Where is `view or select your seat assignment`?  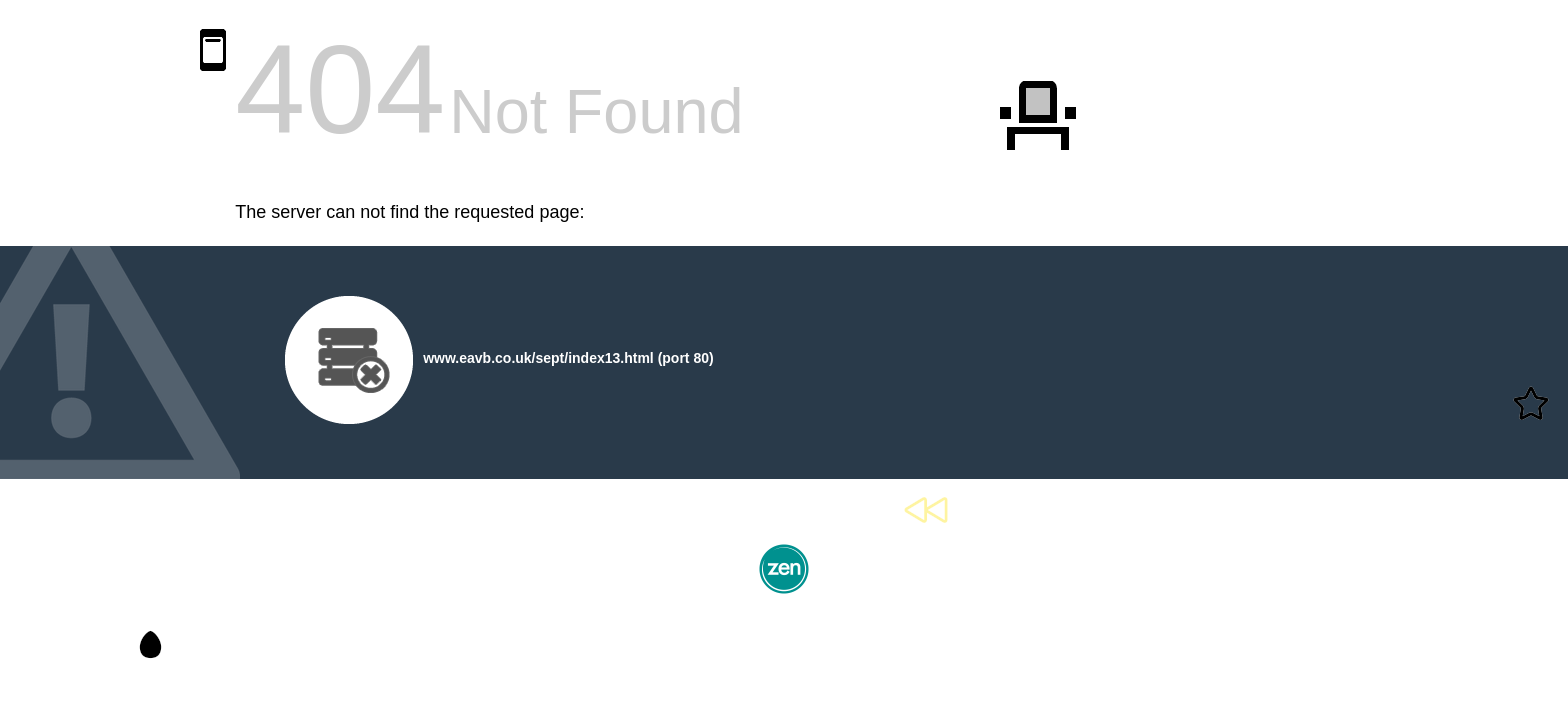
view or select your seat assignment is located at coordinates (1038, 115).